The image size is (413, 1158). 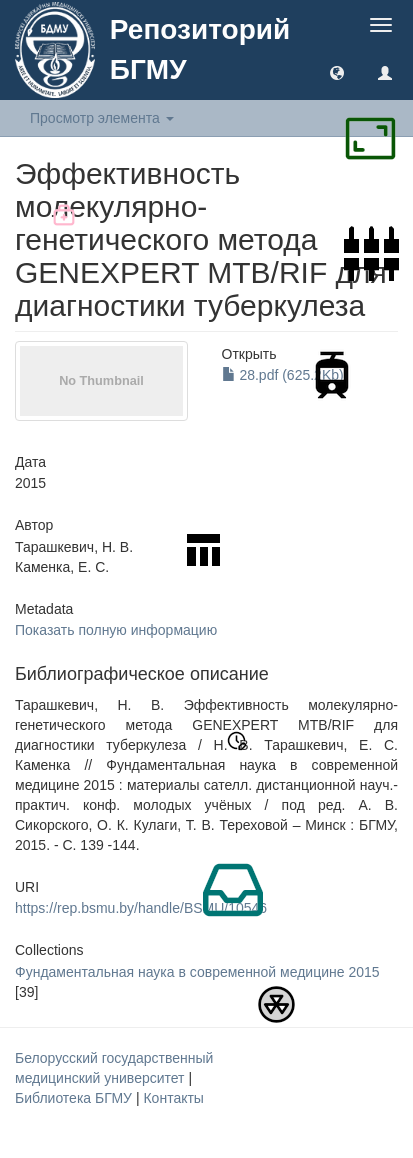 I want to click on access health or medical resources, so click(x=64, y=215).